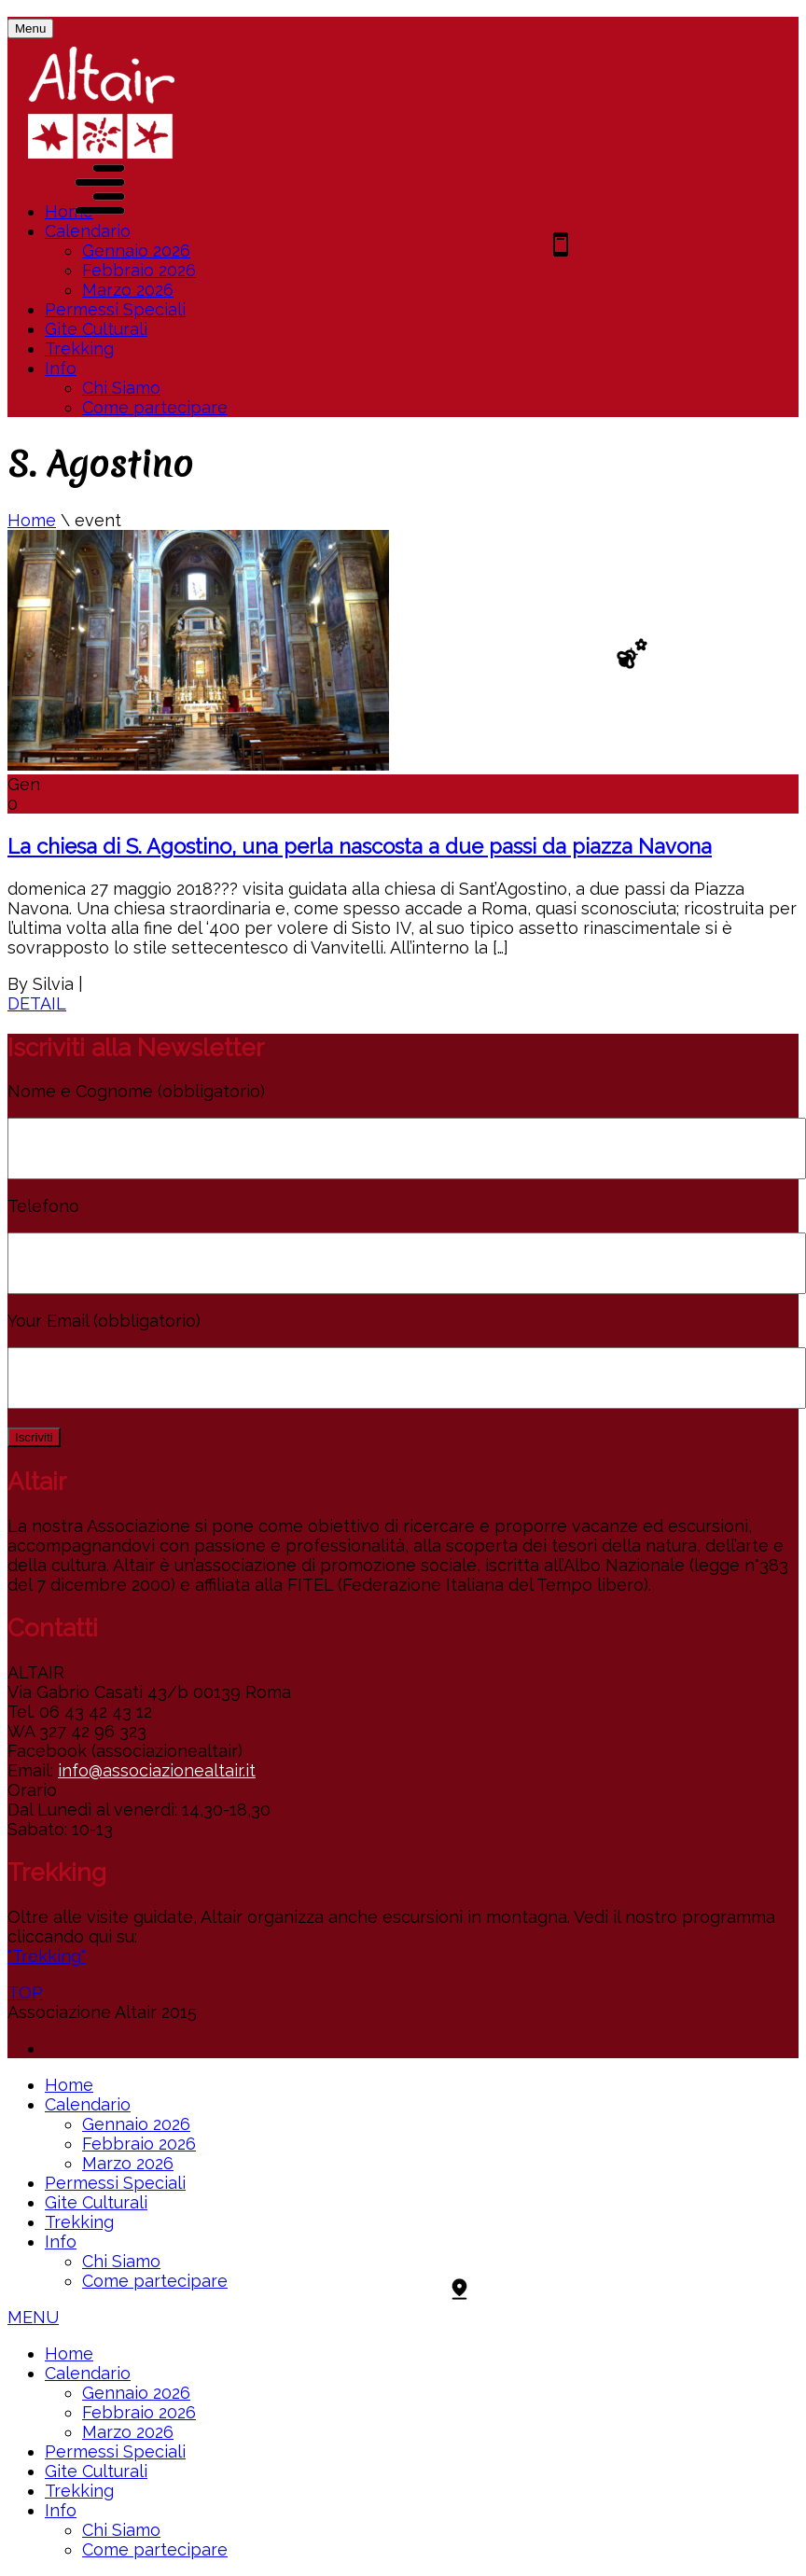 This screenshot has height=2576, width=806. I want to click on access nature or outdoor-themed emoji, so click(632, 653).